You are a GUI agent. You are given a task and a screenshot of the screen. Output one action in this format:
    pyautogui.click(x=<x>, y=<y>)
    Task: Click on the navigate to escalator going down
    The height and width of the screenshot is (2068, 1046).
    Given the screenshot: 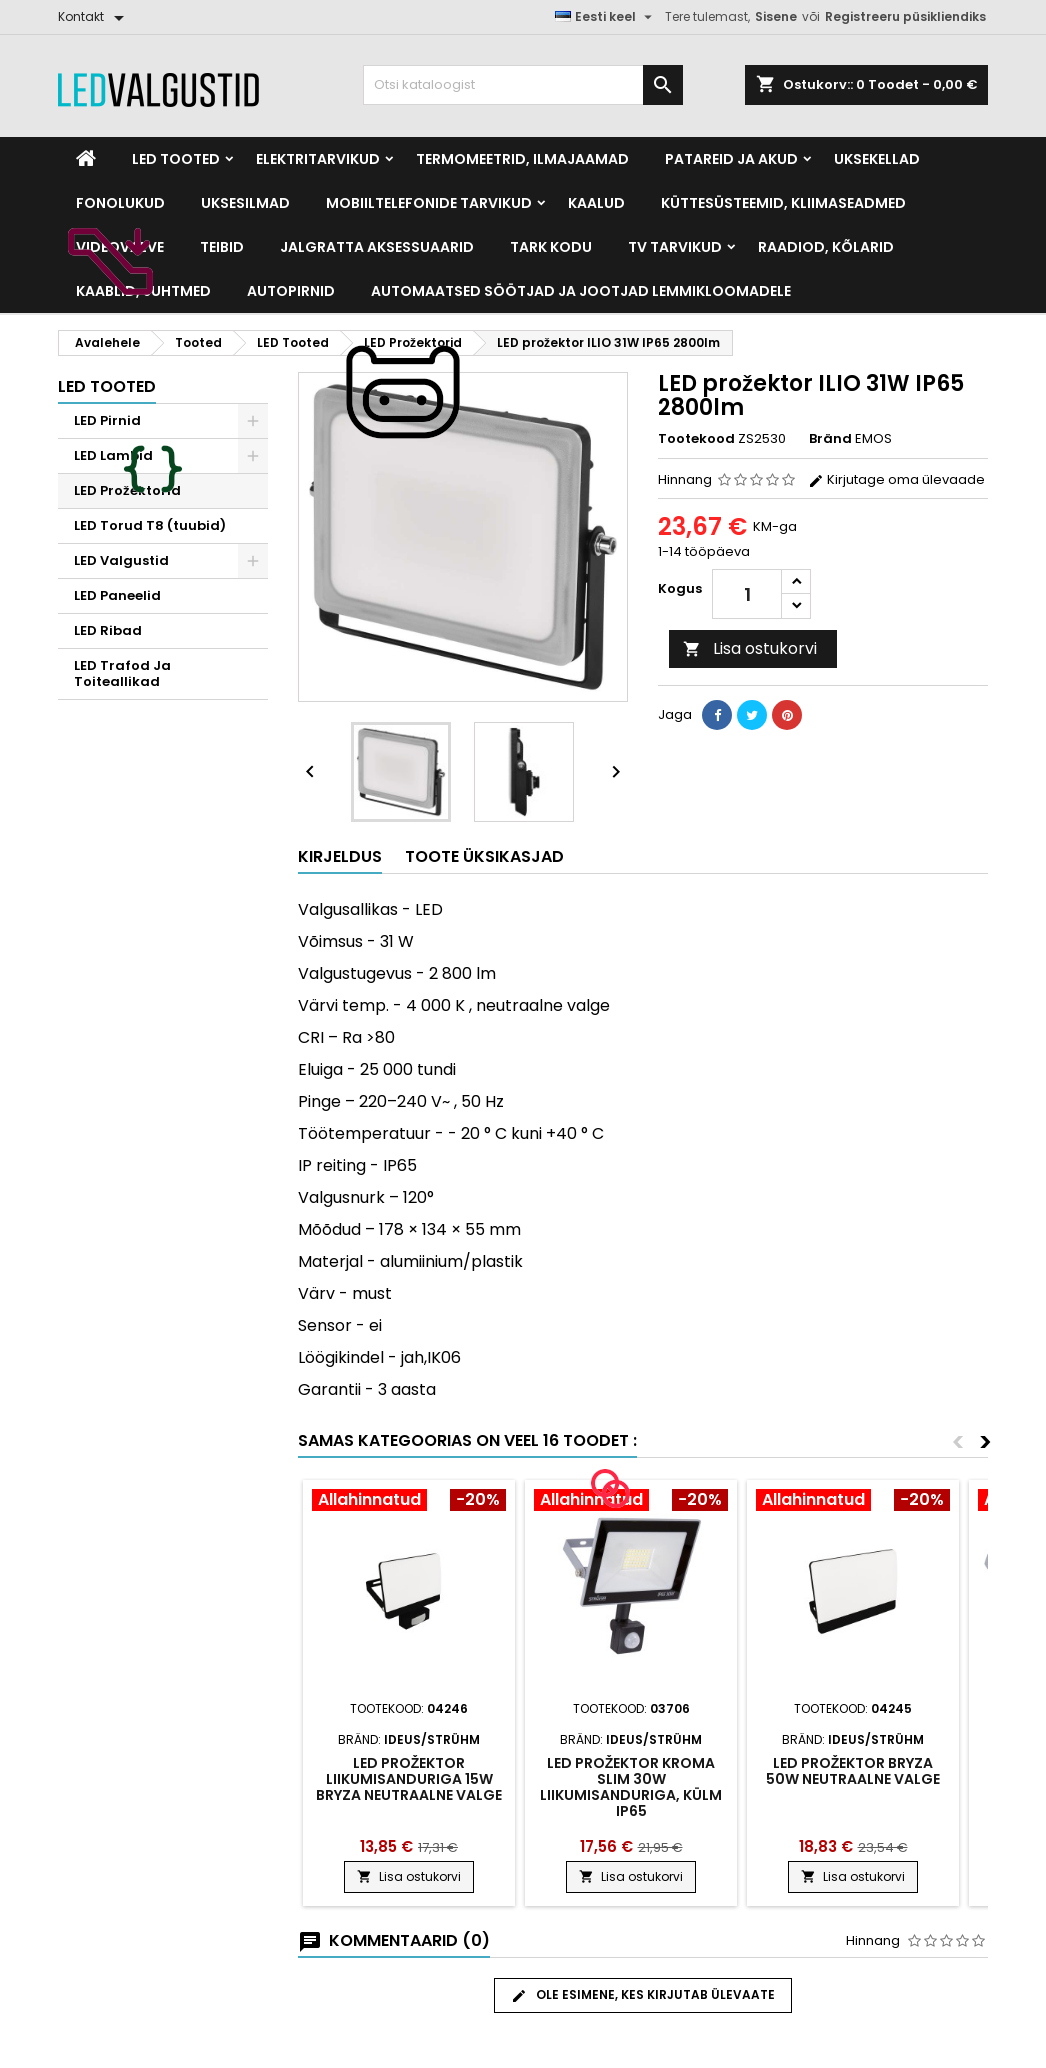 What is the action you would take?
    pyautogui.click(x=110, y=261)
    